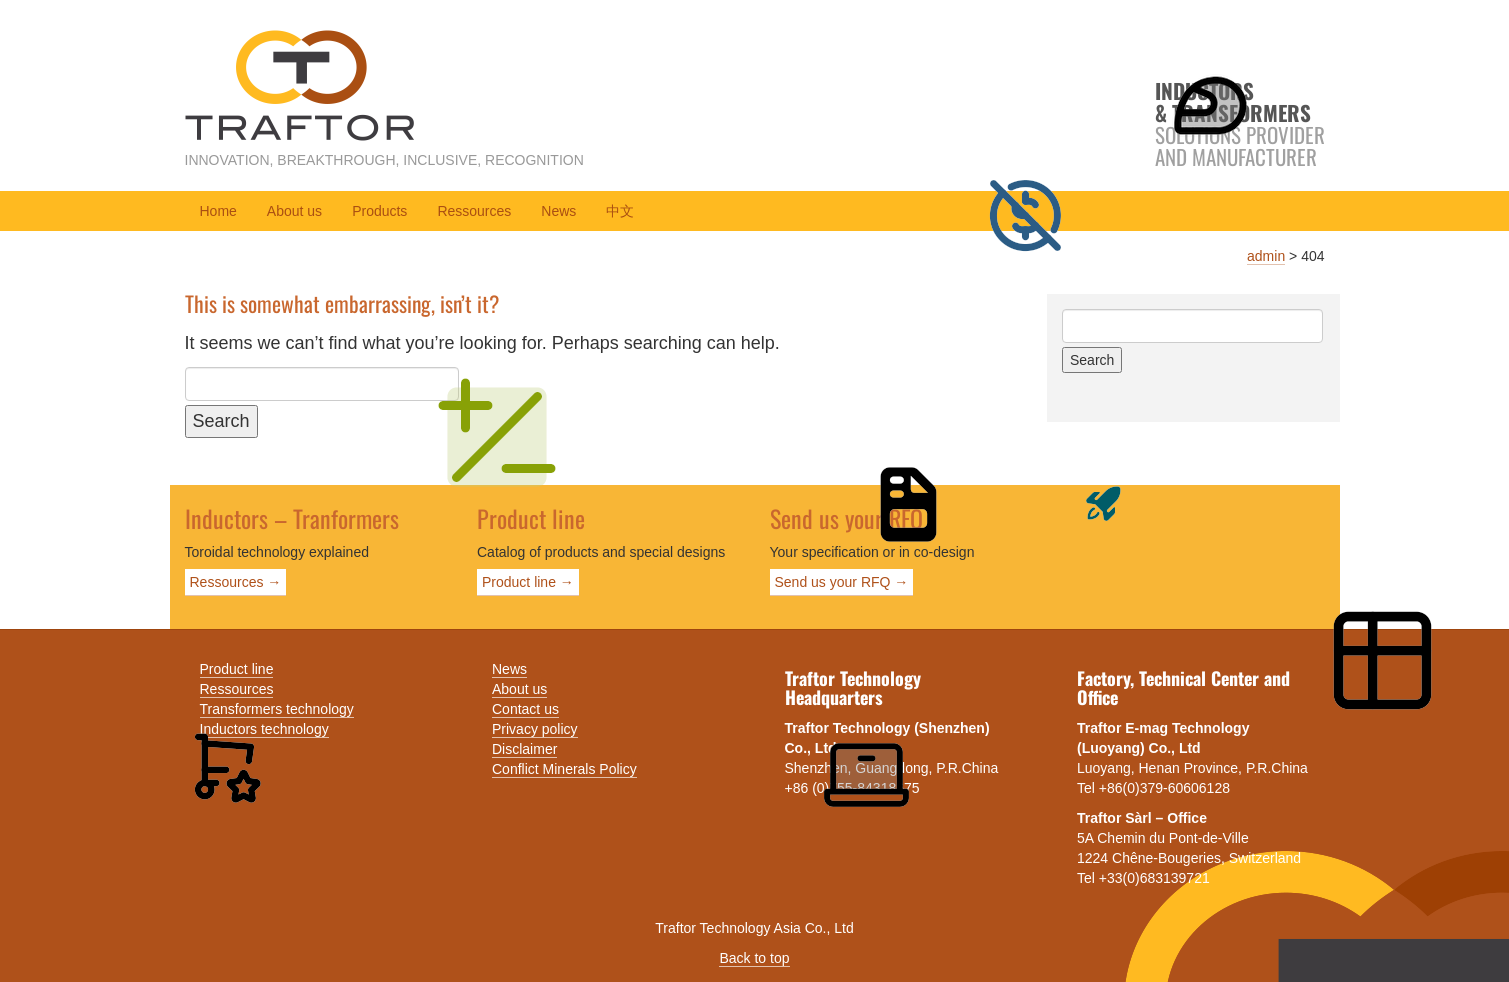 This screenshot has height=982, width=1509. I want to click on switch to desktop view, so click(866, 773).